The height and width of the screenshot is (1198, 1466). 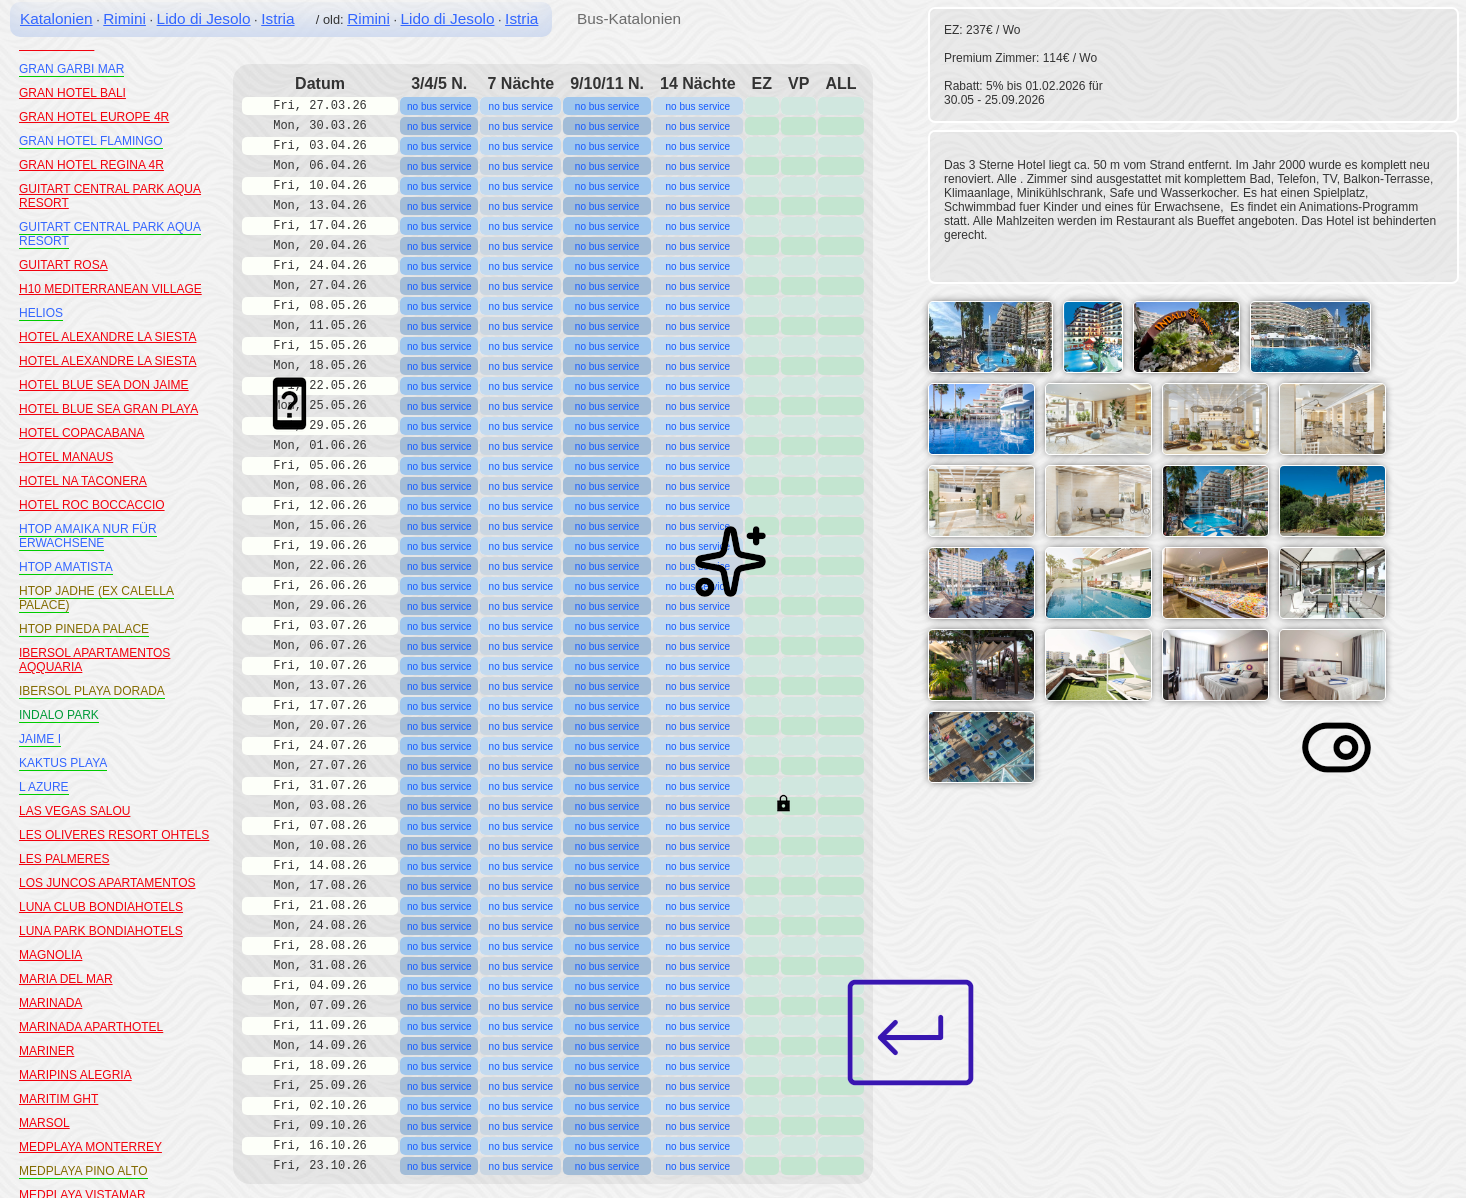 What do you see at coordinates (730, 561) in the screenshot?
I see `access AI-powered or smart features` at bounding box center [730, 561].